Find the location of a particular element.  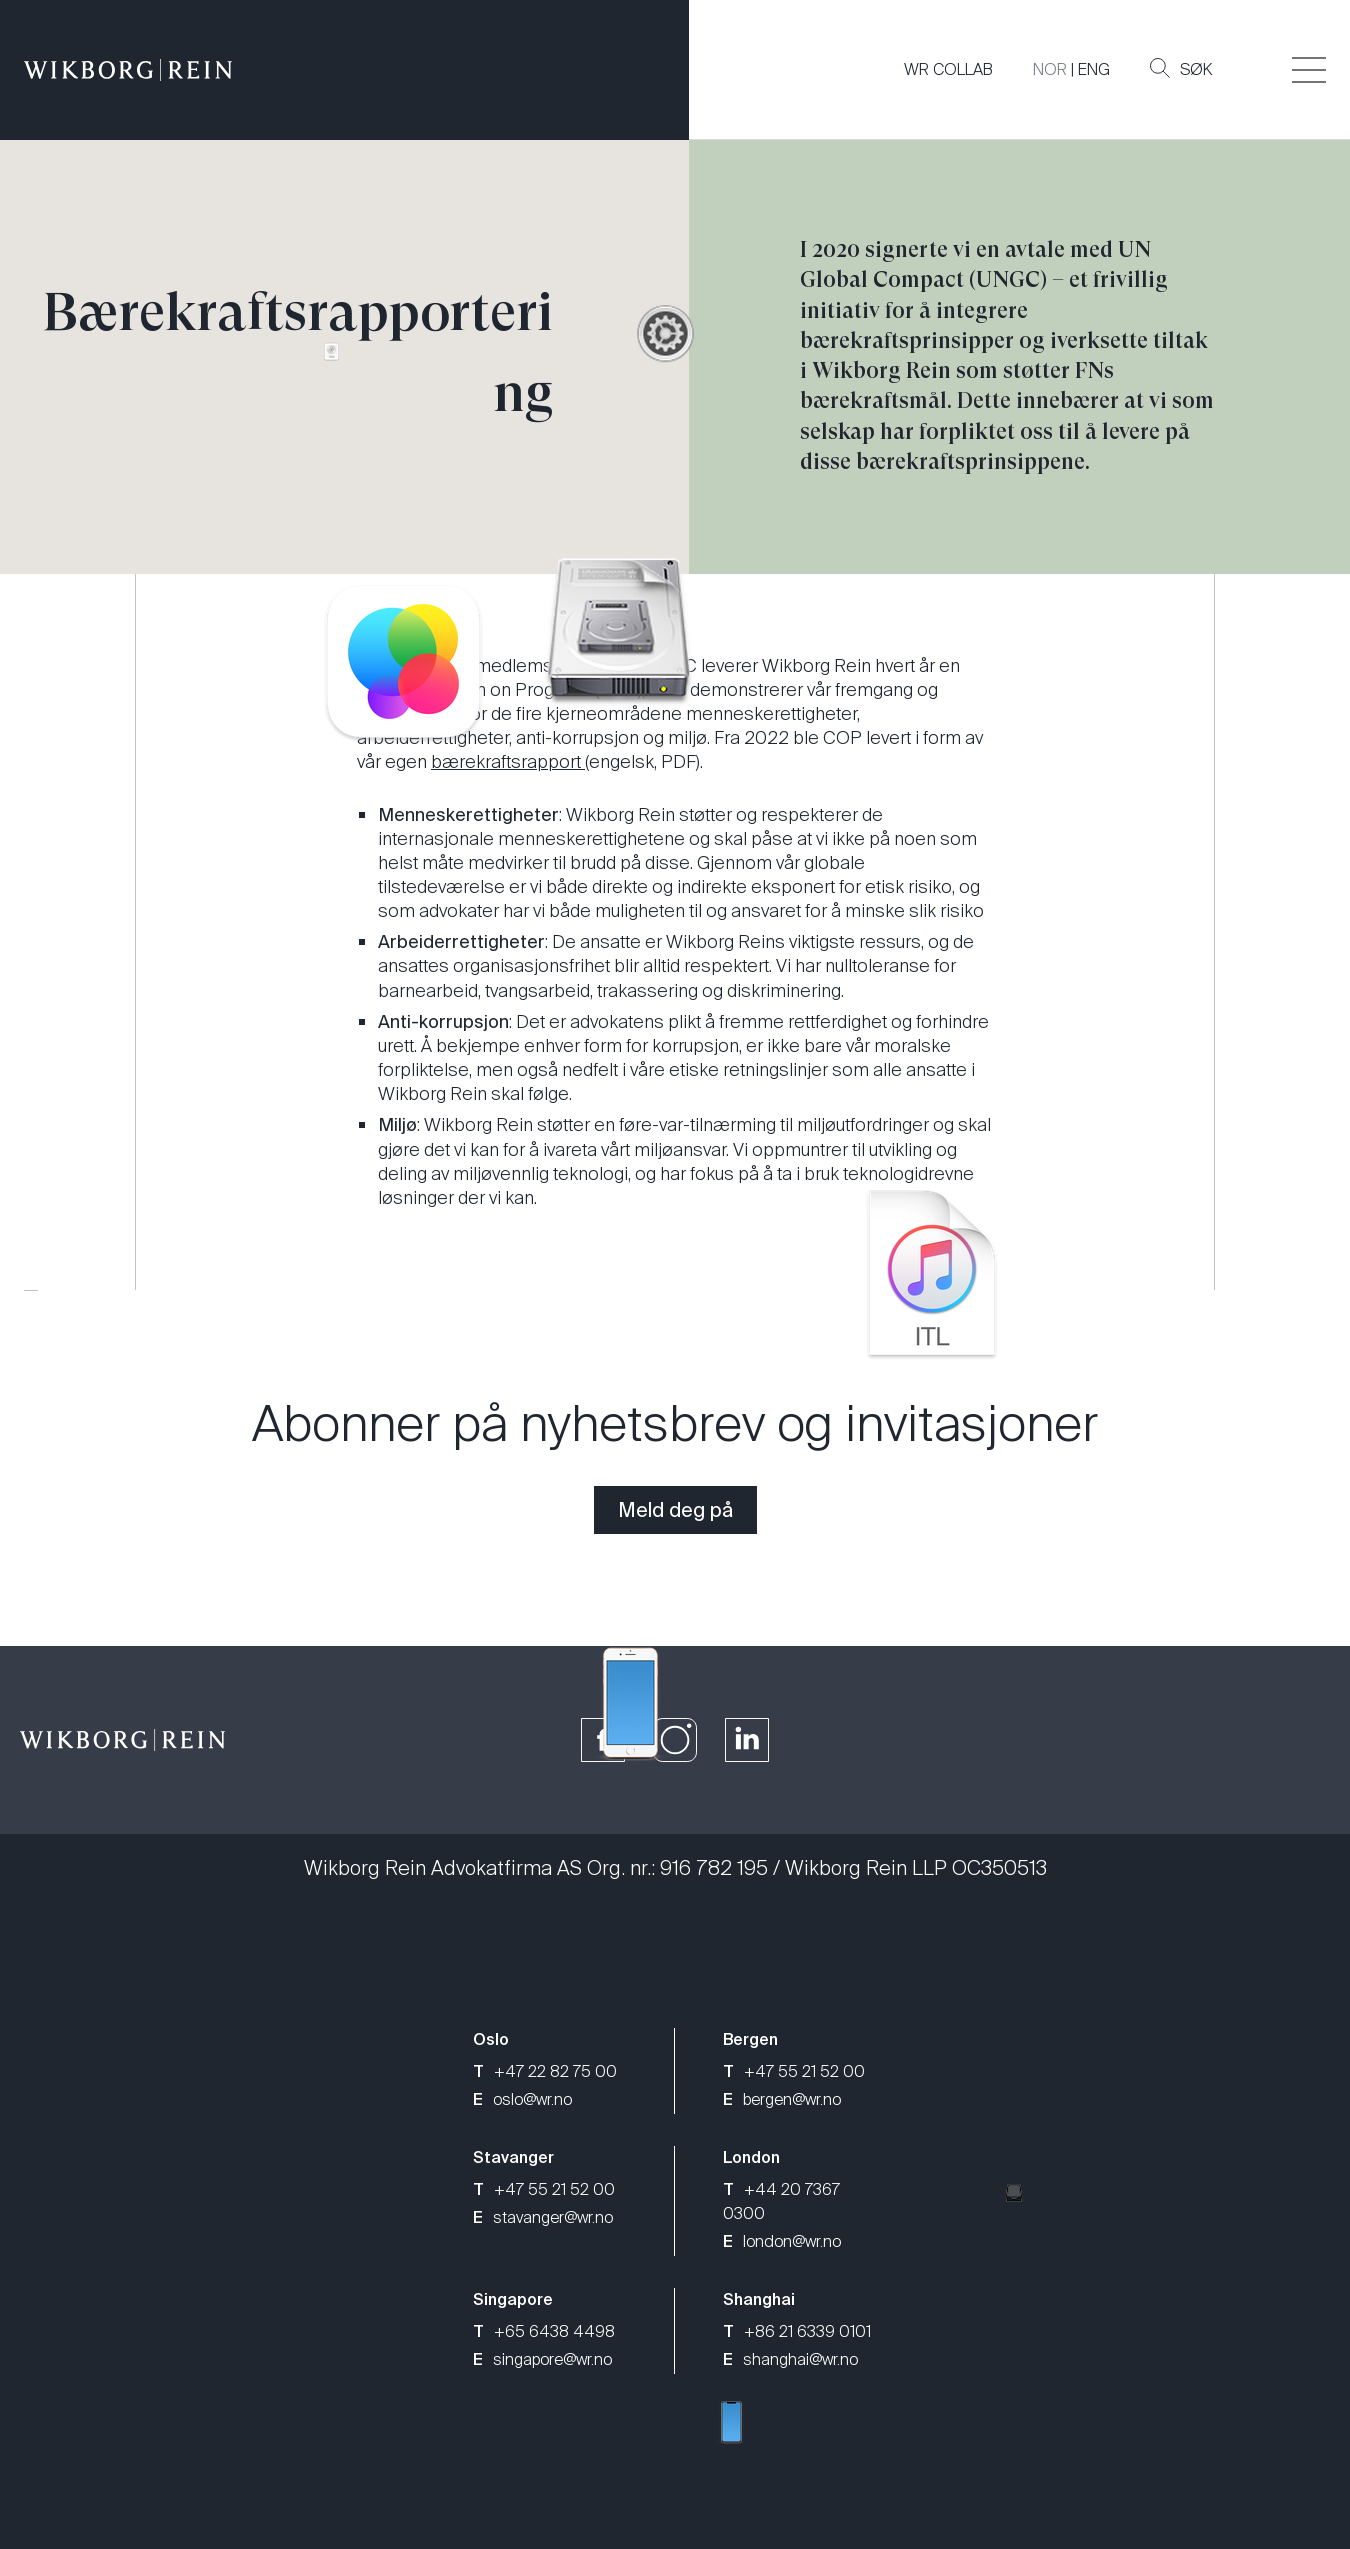

mount or access a disk image file is located at coordinates (617, 628).